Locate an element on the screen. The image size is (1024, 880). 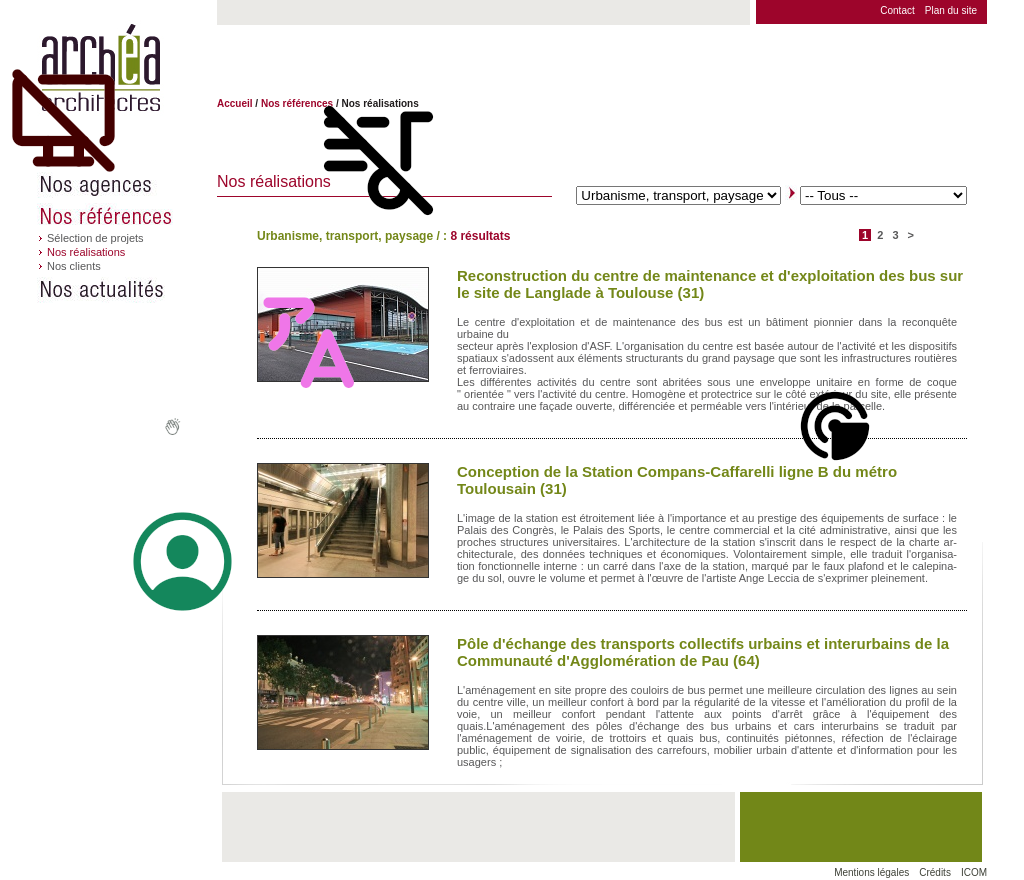
playlist unavailable or disabled is located at coordinates (378, 160).